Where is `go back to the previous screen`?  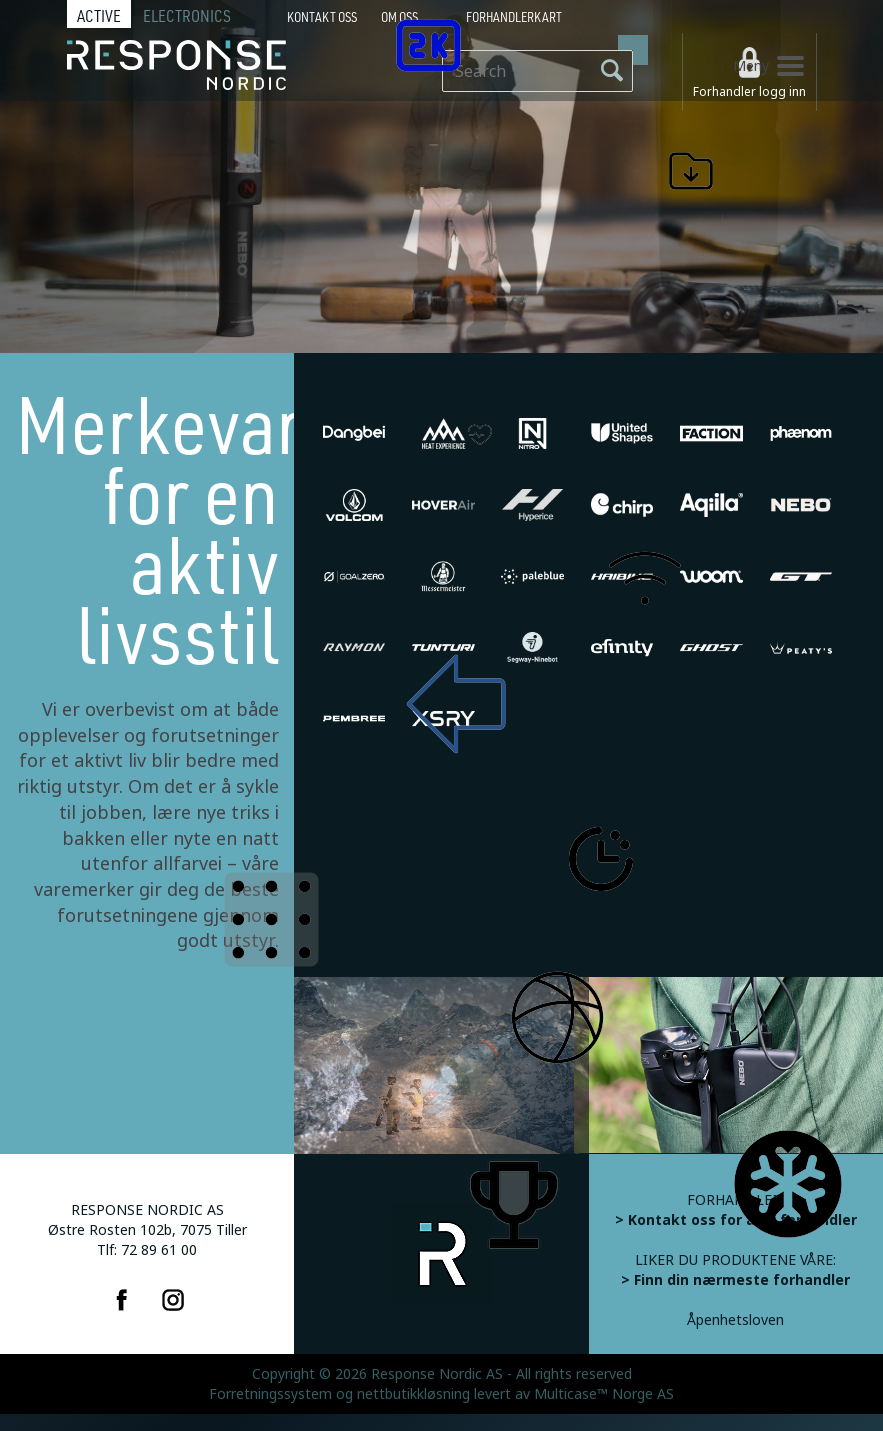
go back to the previous screen is located at coordinates (460, 704).